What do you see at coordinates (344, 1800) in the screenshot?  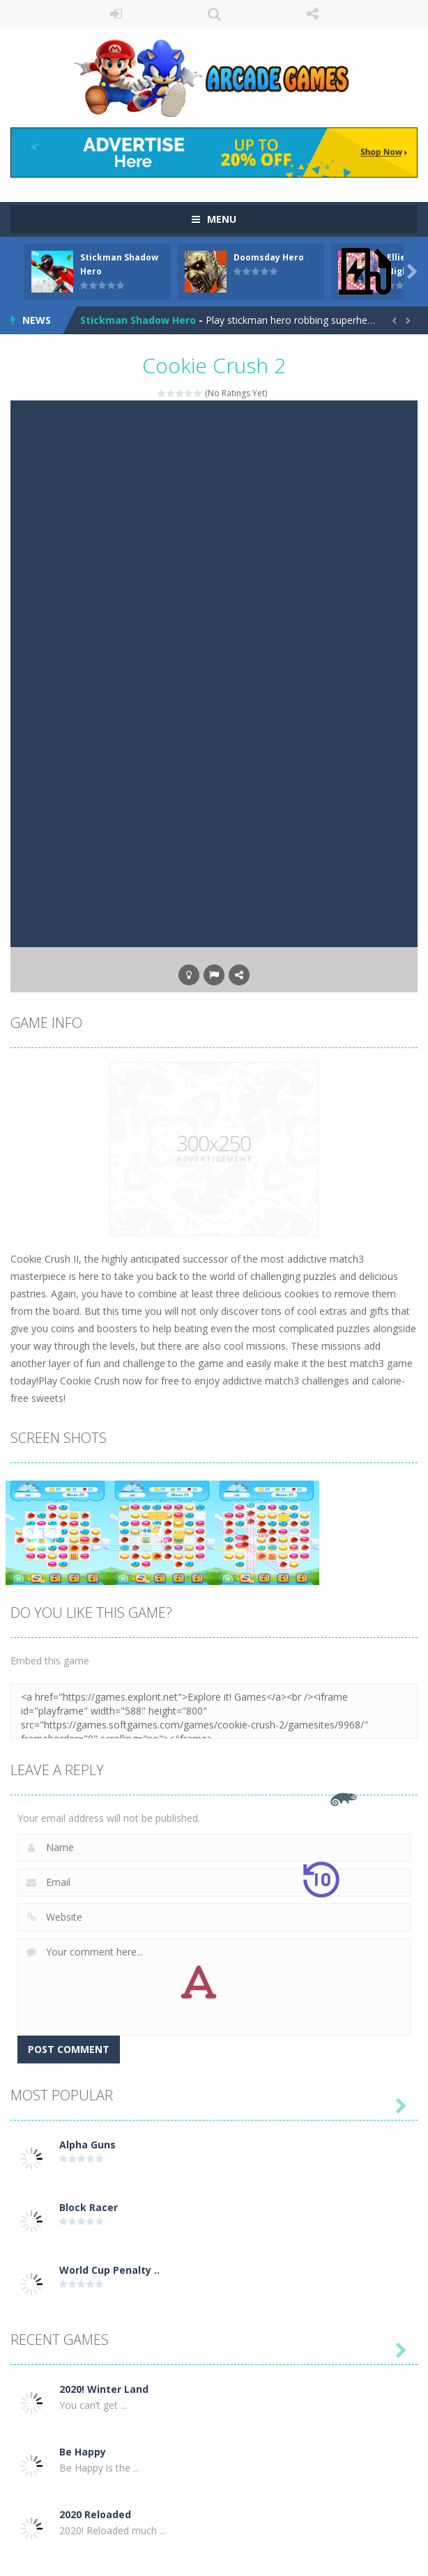 I see `openSUSE Linux distribution logo` at bounding box center [344, 1800].